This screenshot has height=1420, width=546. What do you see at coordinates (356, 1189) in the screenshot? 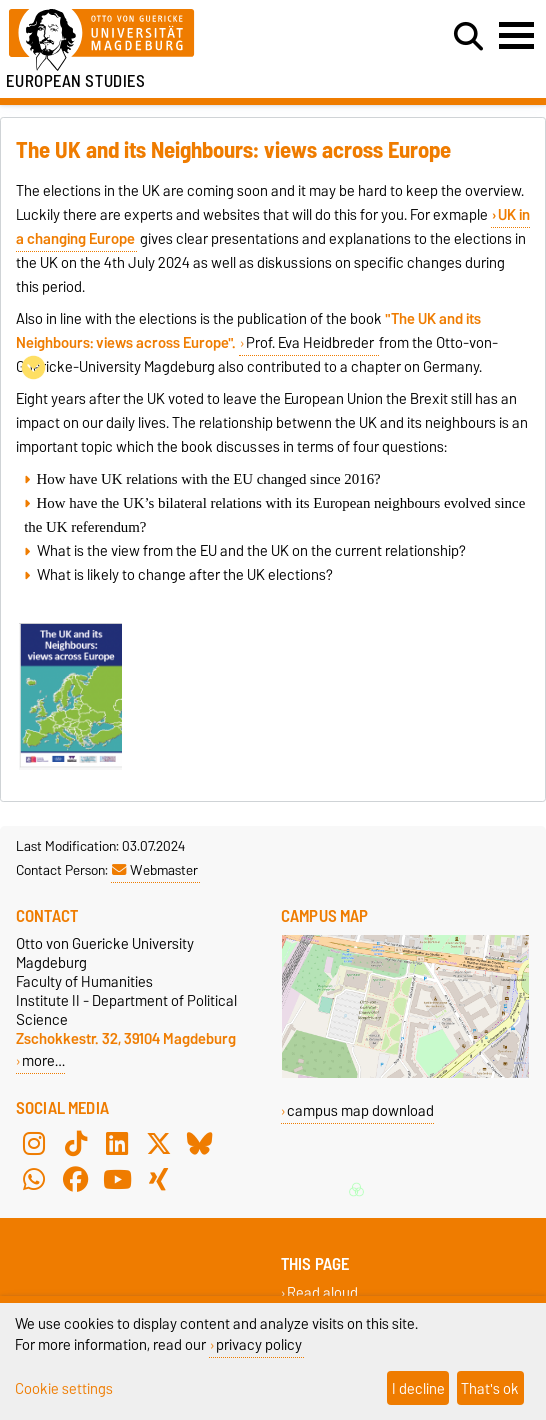
I see `adjust color filter settings` at bounding box center [356, 1189].